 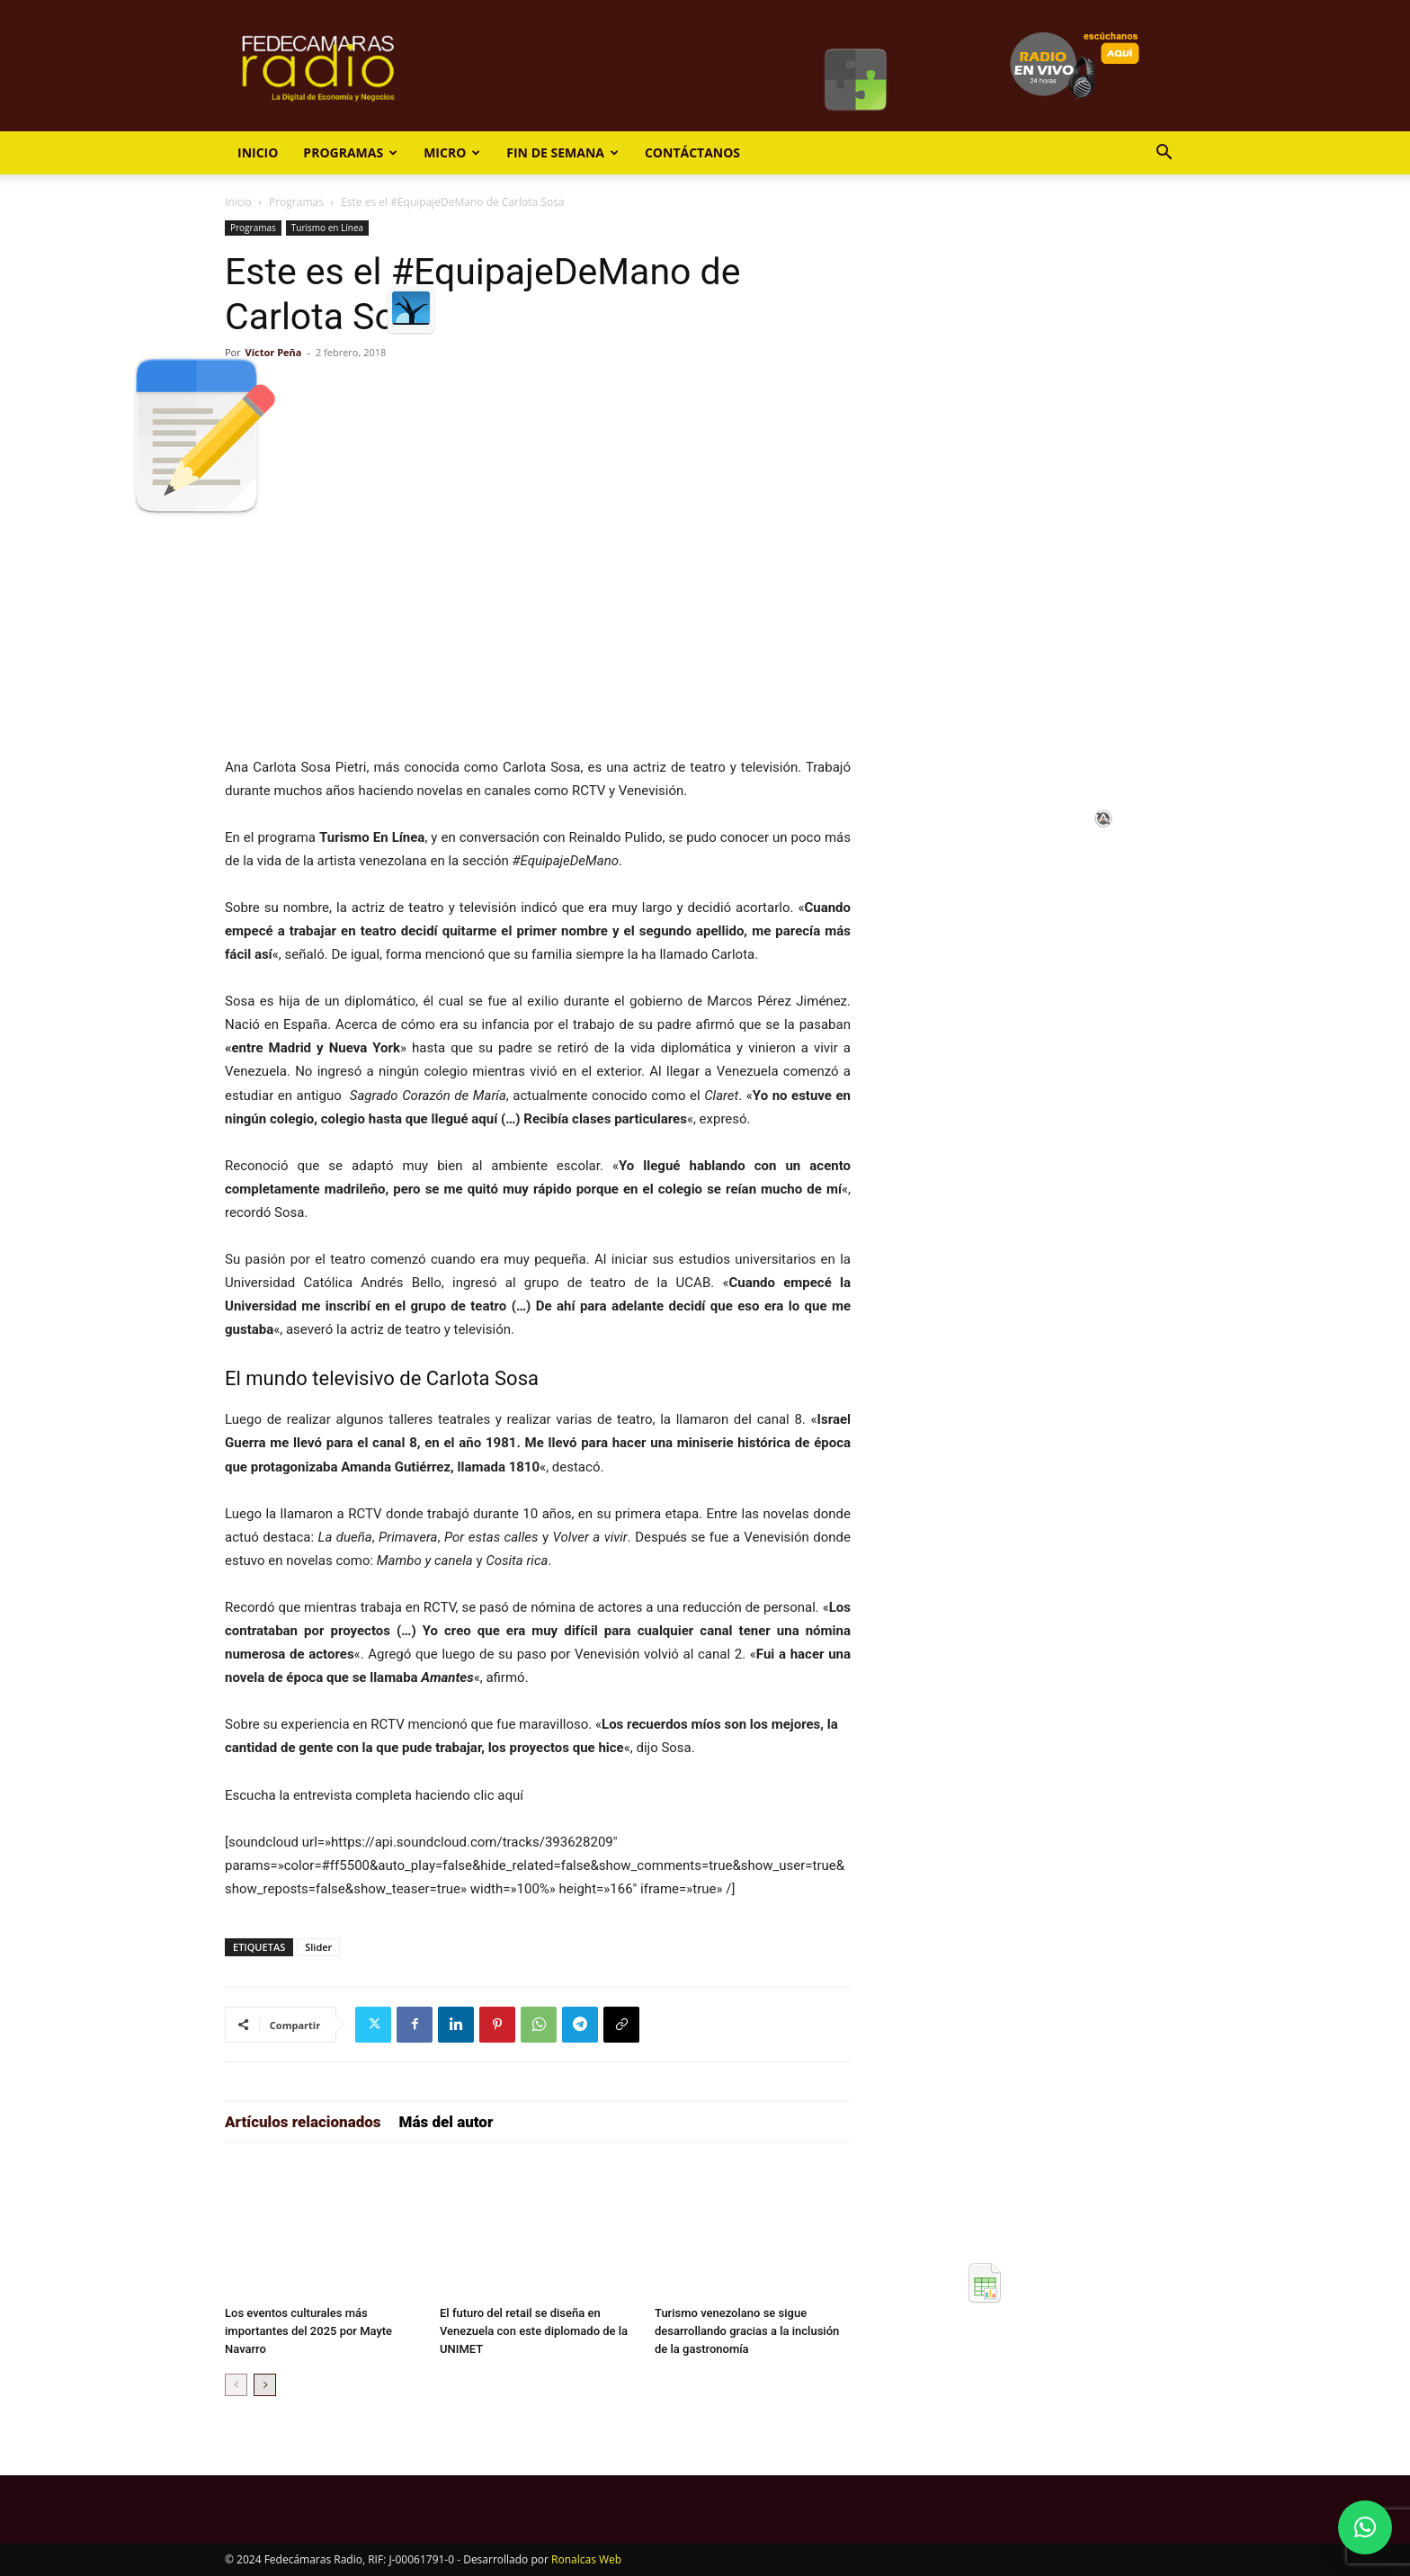 What do you see at coordinates (1103, 818) in the screenshot?
I see `check for available system updates` at bounding box center [1103, 818].